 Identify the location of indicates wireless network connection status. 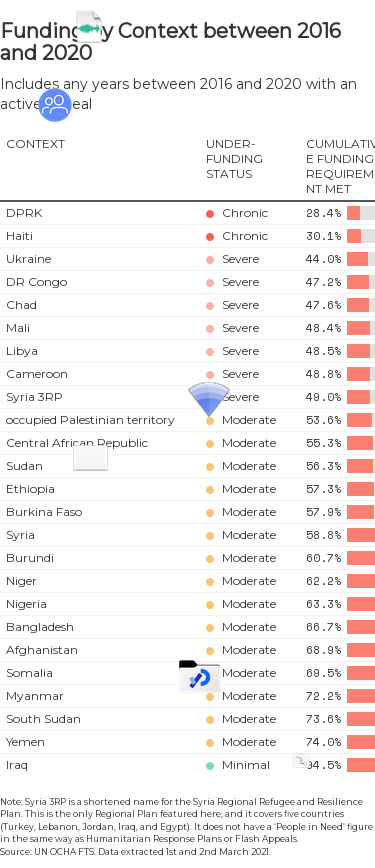
(209, 399).